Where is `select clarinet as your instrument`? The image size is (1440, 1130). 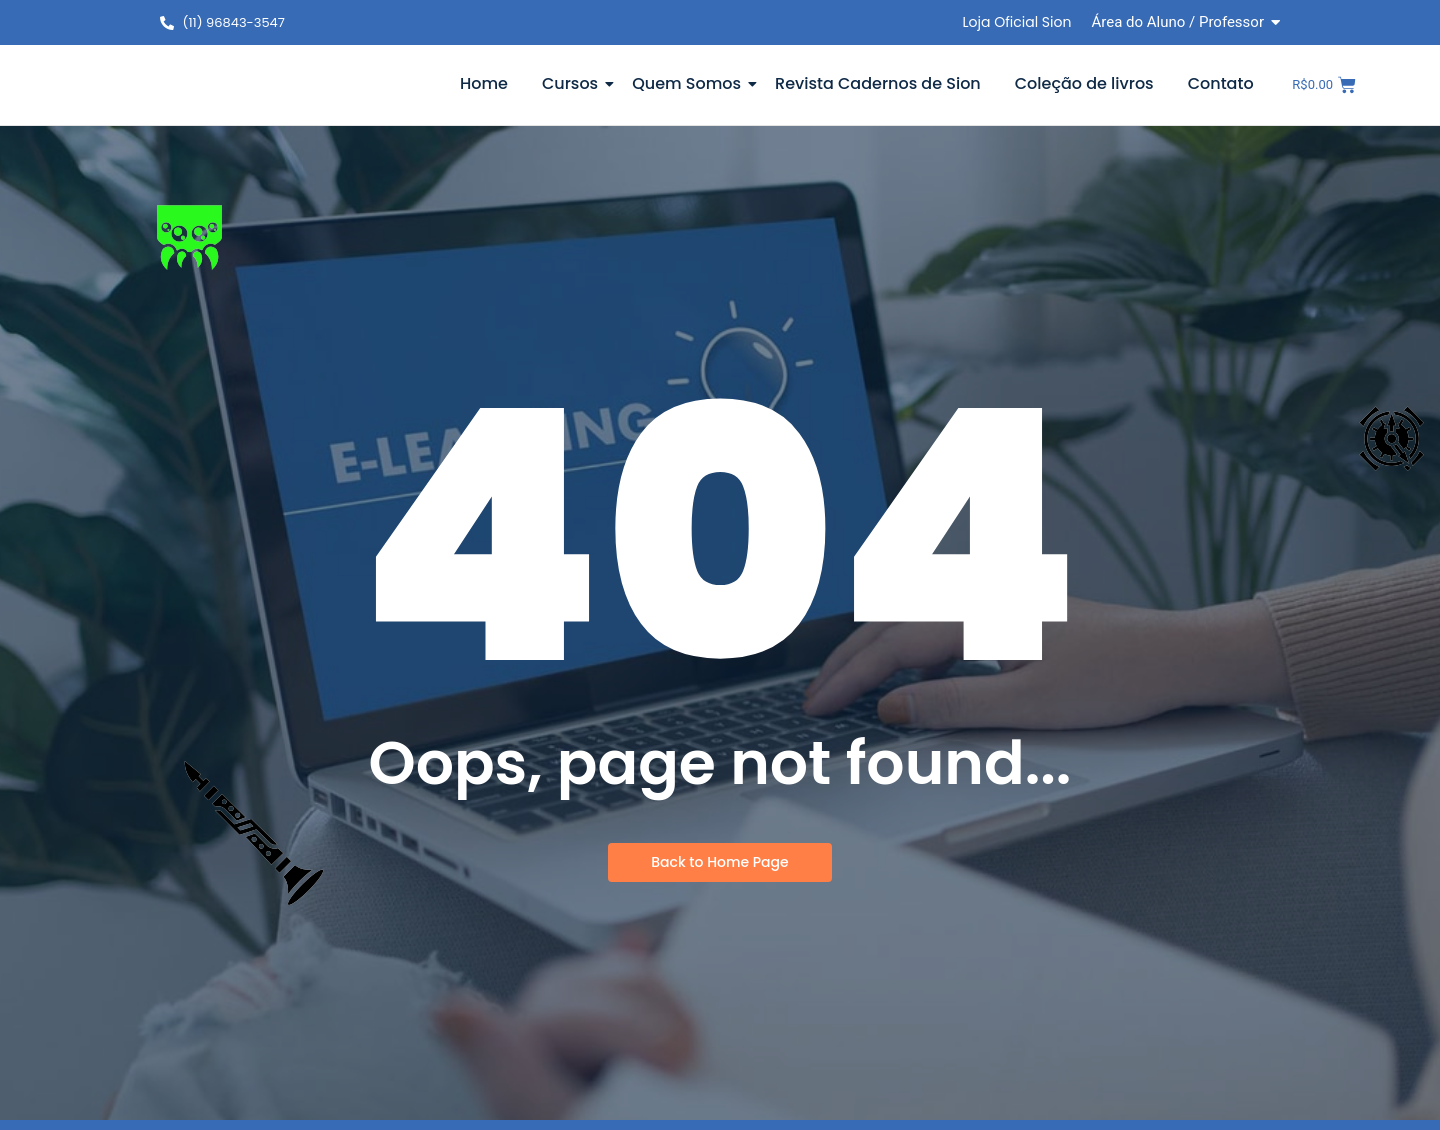 select clarinet as your instrument is located at coordinates (254, 833).